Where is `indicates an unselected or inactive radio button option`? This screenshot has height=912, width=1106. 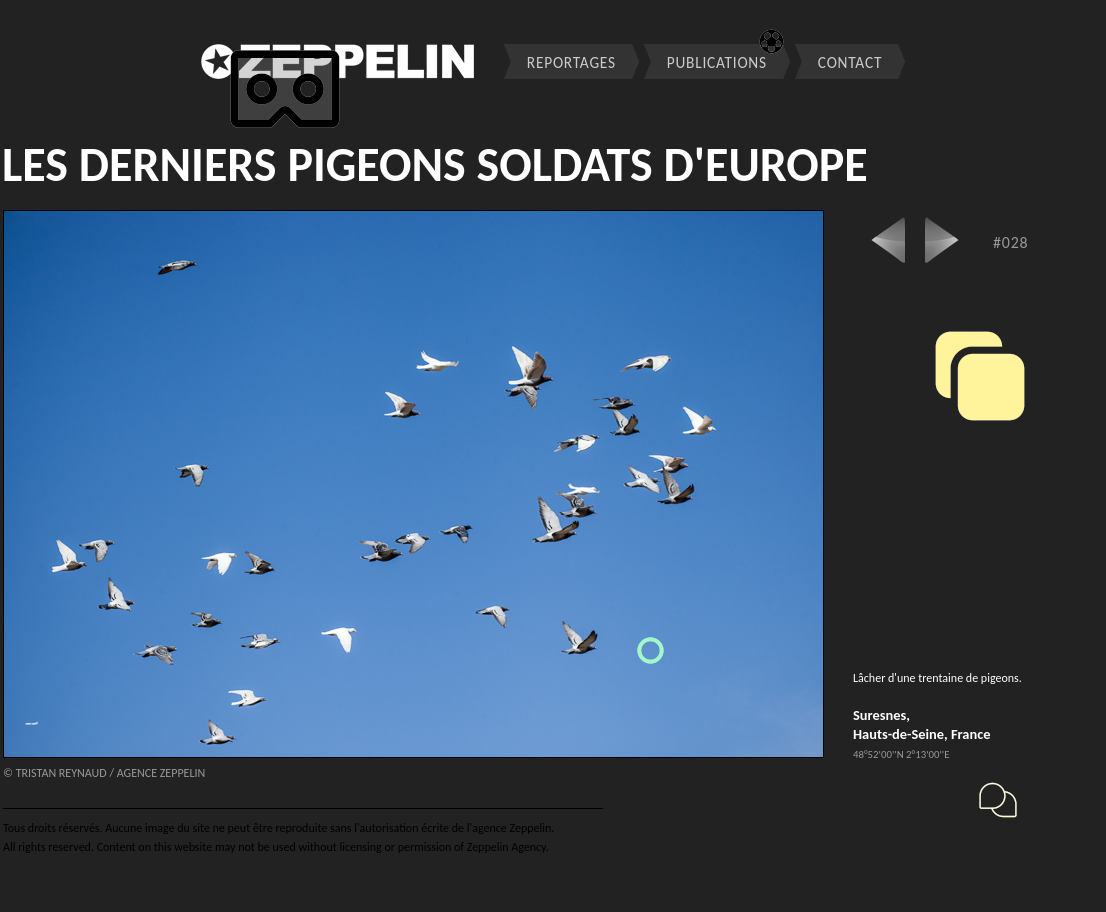
indicates an unselected or inactive radio button option is located at coordinates (650, 650).